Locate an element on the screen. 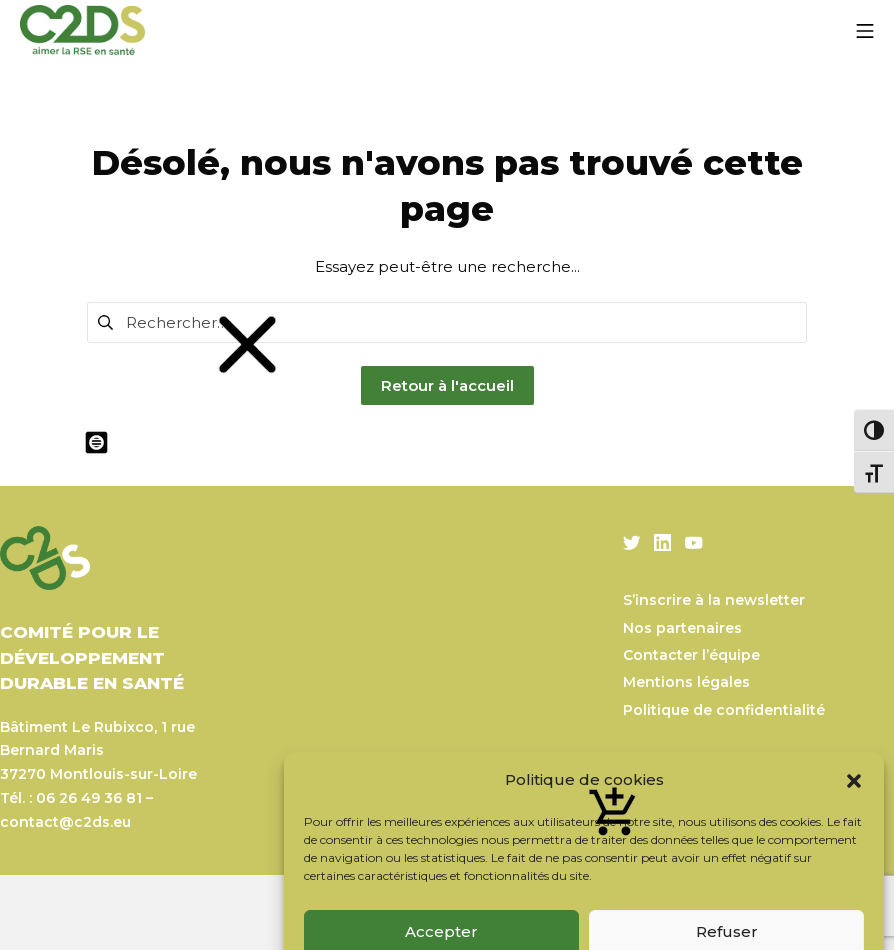  access climate control settings is located at coordinates (96, 442).